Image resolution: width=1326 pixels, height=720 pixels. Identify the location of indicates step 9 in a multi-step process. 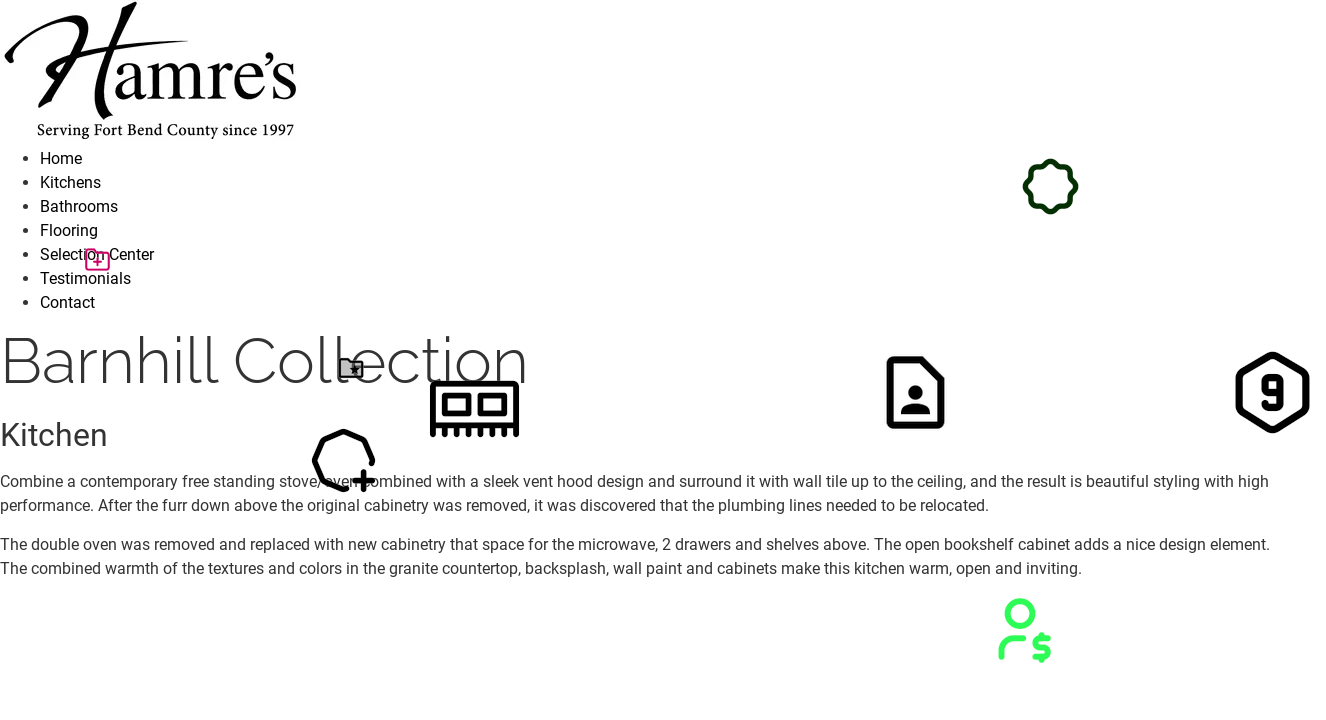
(1272, 392).